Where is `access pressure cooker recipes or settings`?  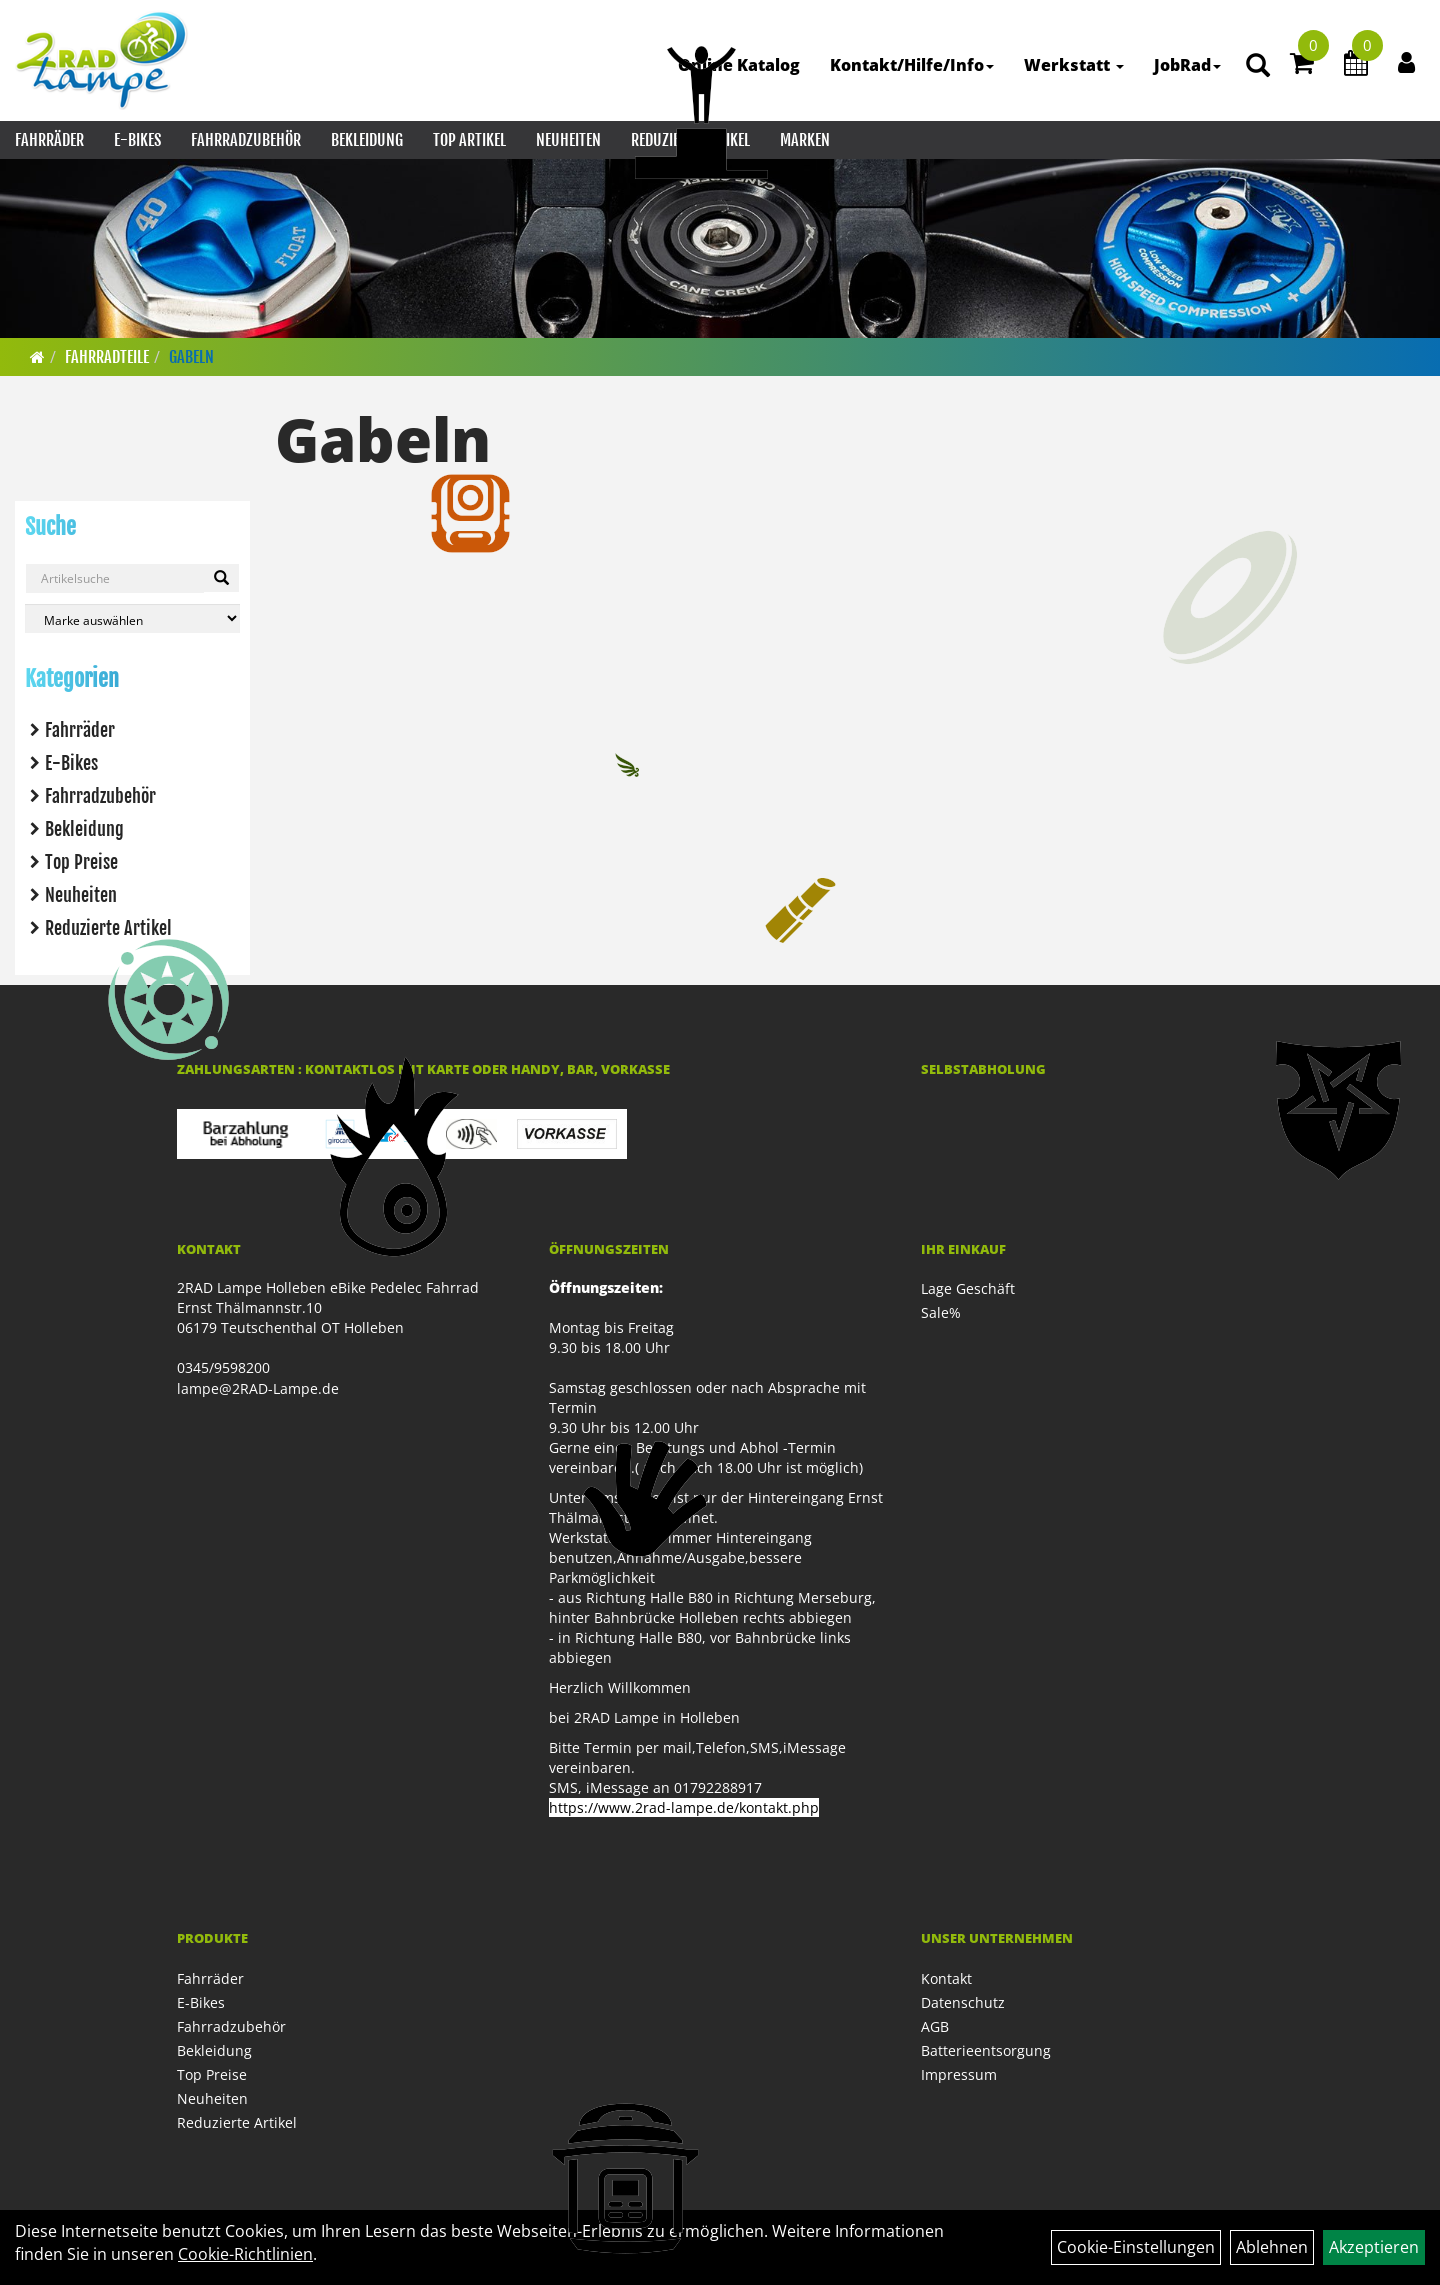
access pressure cooker recipes or settings is located at coordinates (625, 2178).